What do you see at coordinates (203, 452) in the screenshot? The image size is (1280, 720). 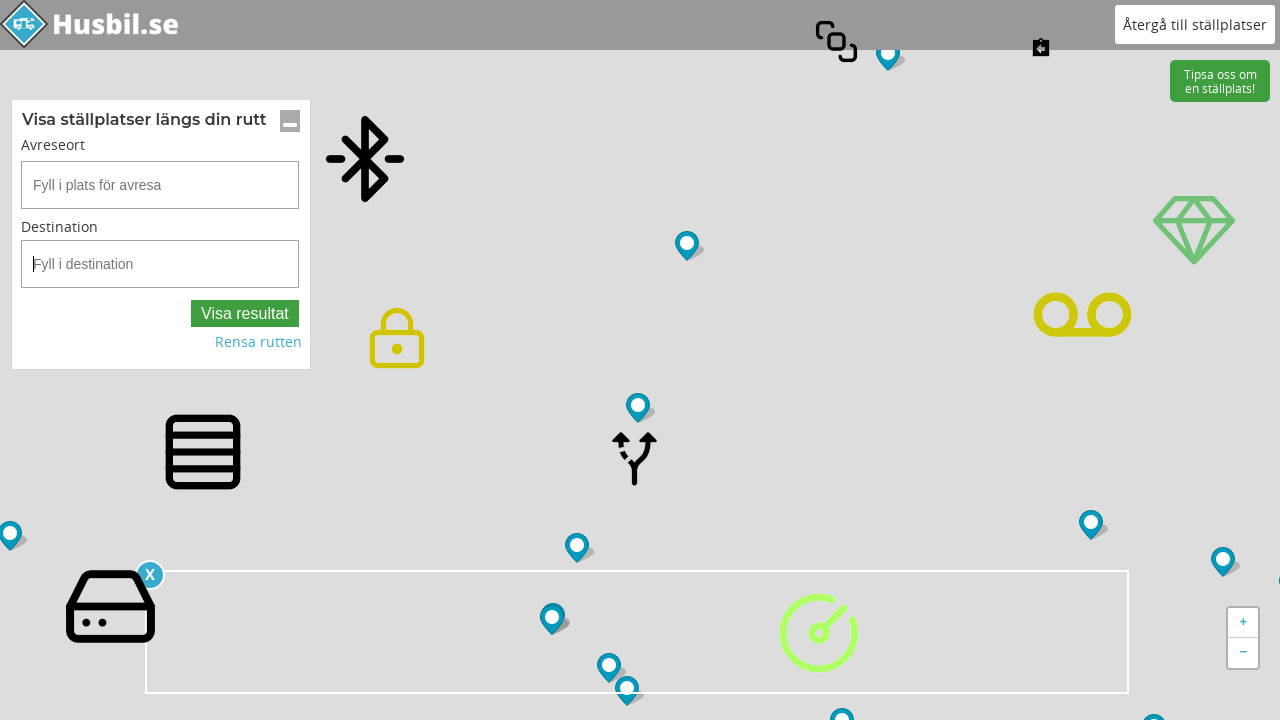 I see `switch to list view` at bounding box center [203, 452].